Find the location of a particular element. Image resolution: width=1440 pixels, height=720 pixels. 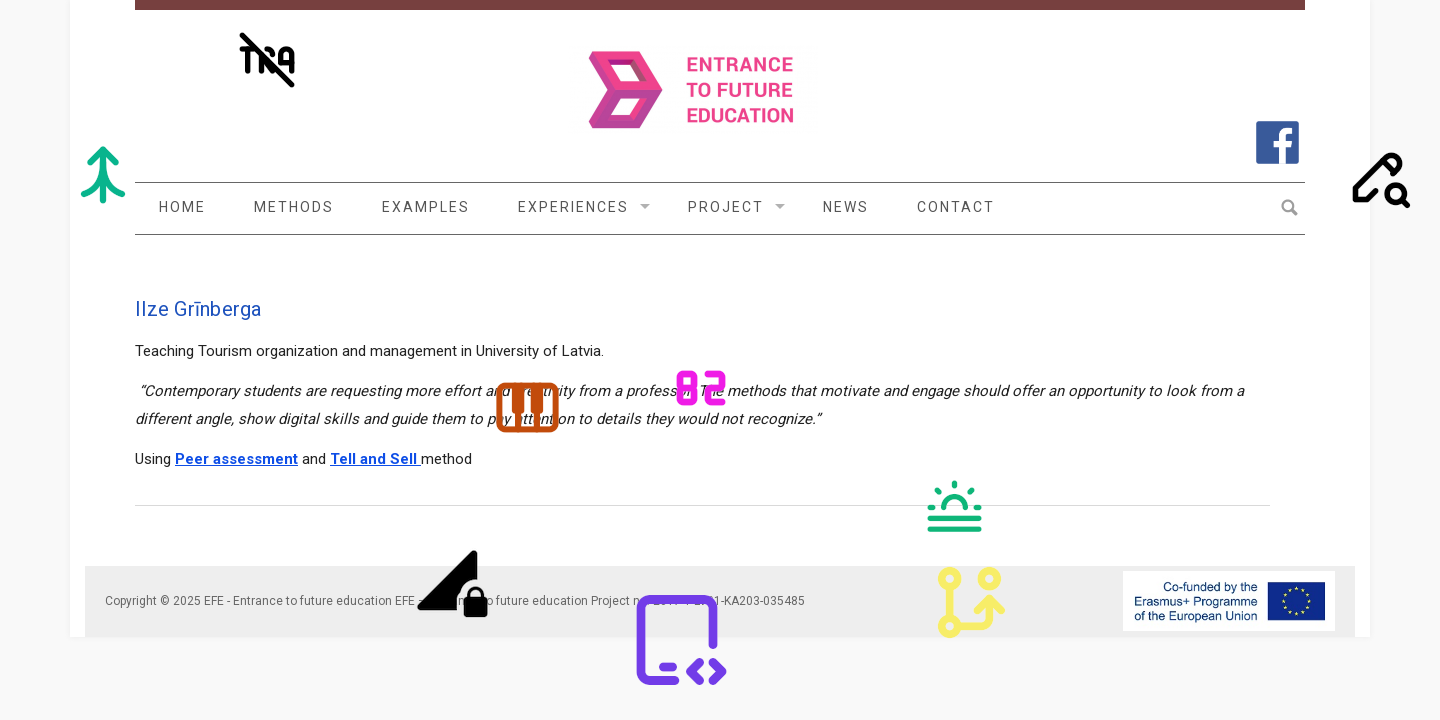

open piano or keyboard instrument app is located at coordinates (527, 407).